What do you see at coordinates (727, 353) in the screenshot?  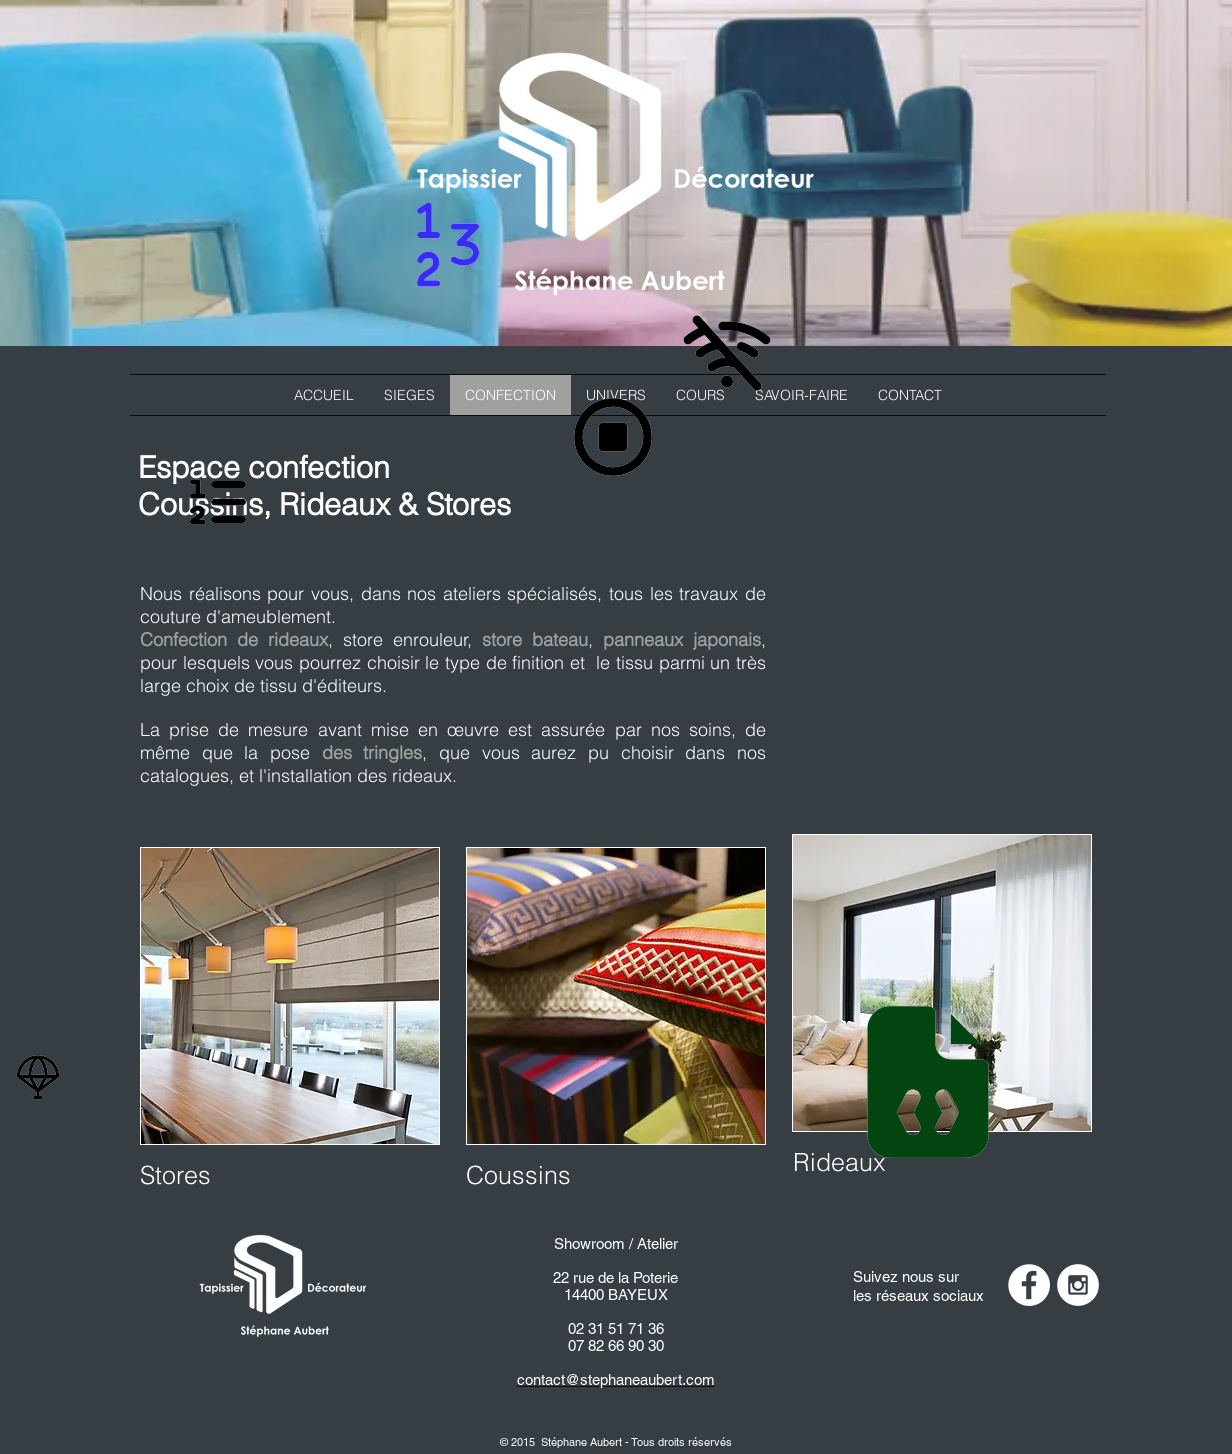 I see `indicates no wifi connection available` at bounding box center [727, 353].